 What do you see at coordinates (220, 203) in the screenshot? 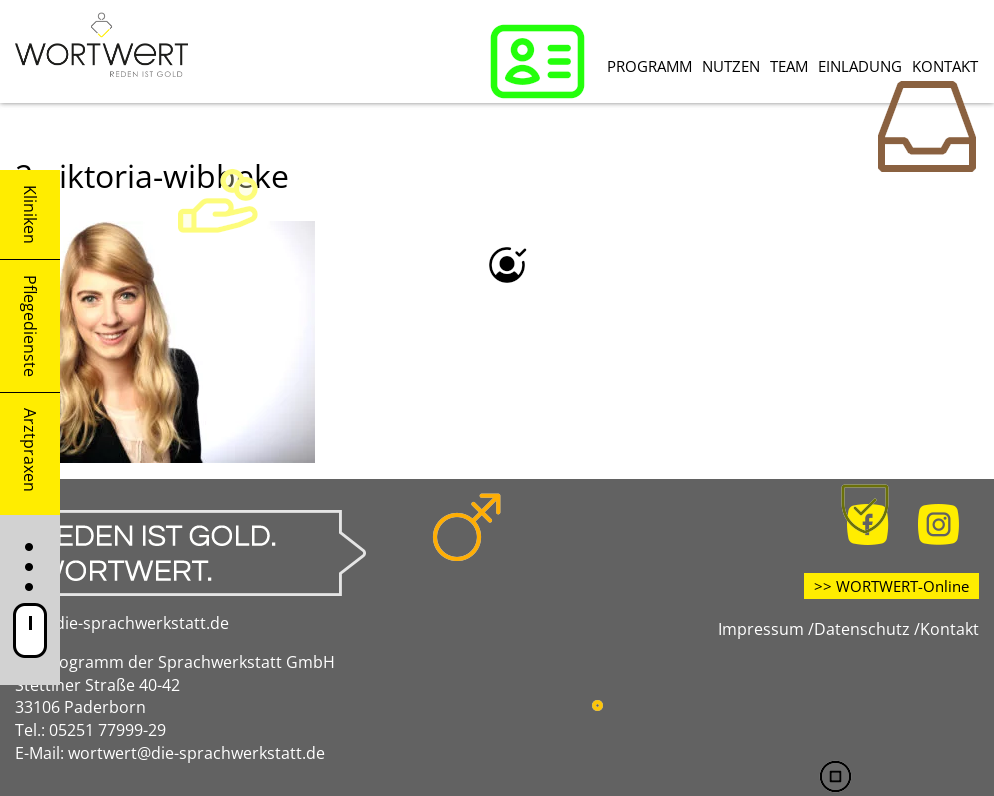
I see `make a payment or donation` at bounding box center [220, 203].